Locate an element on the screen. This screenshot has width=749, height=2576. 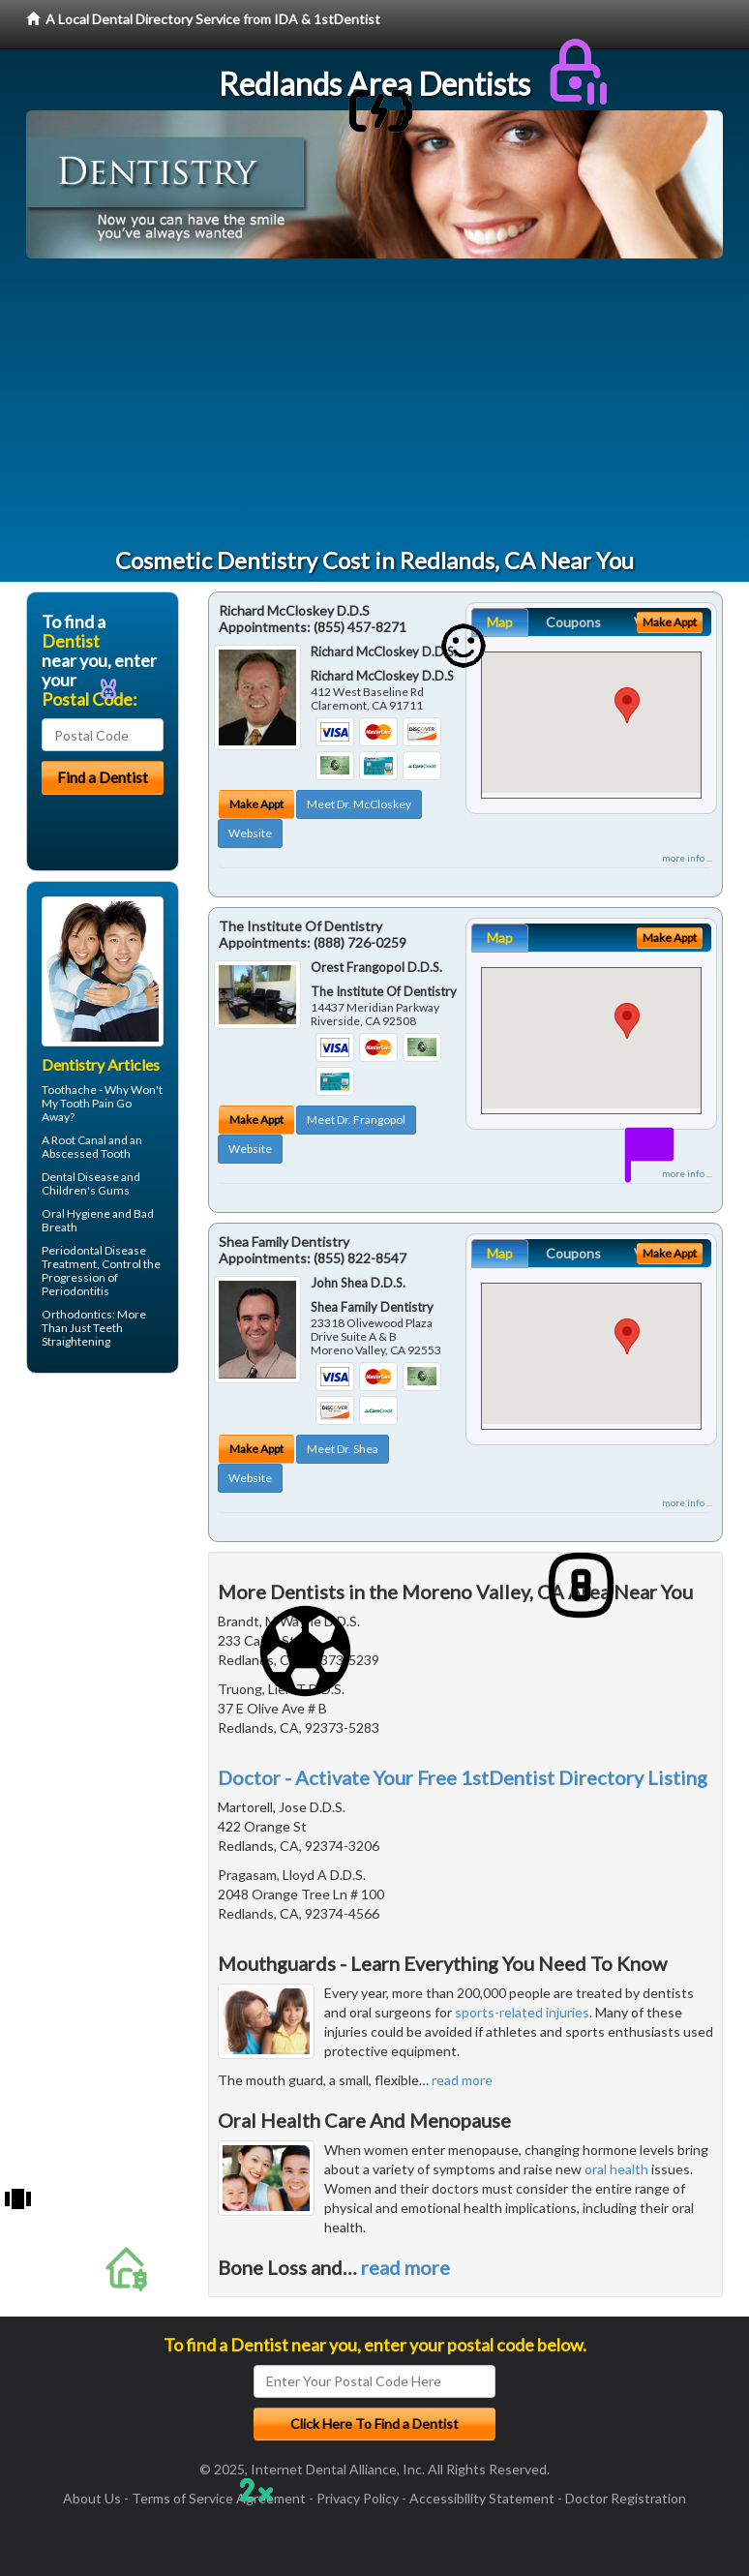
flag an item for review or attention is located at coordinates (649, 1152).